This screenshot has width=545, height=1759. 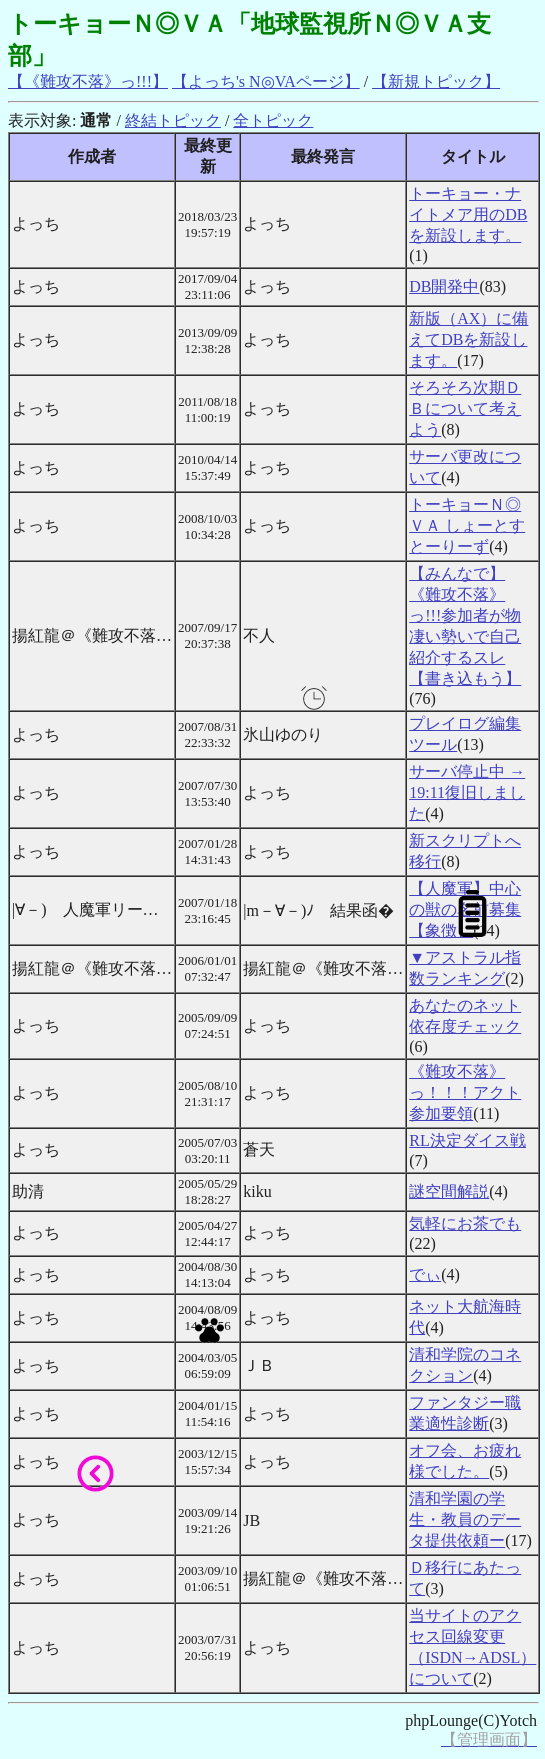 I want to click on access pet-related features or settings, so click(x=209, y=1330).